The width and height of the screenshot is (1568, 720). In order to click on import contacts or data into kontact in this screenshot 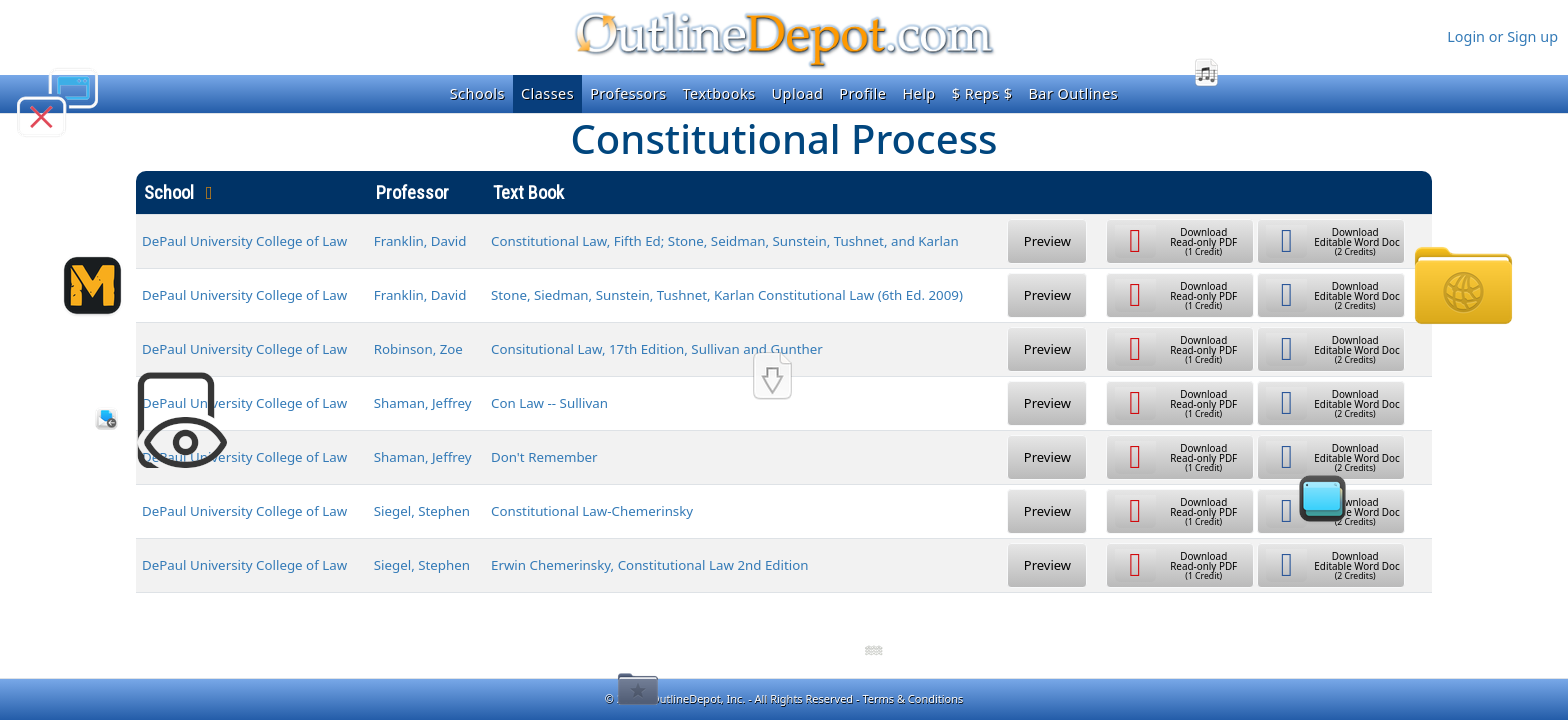, I will do `click(106, 418)`.